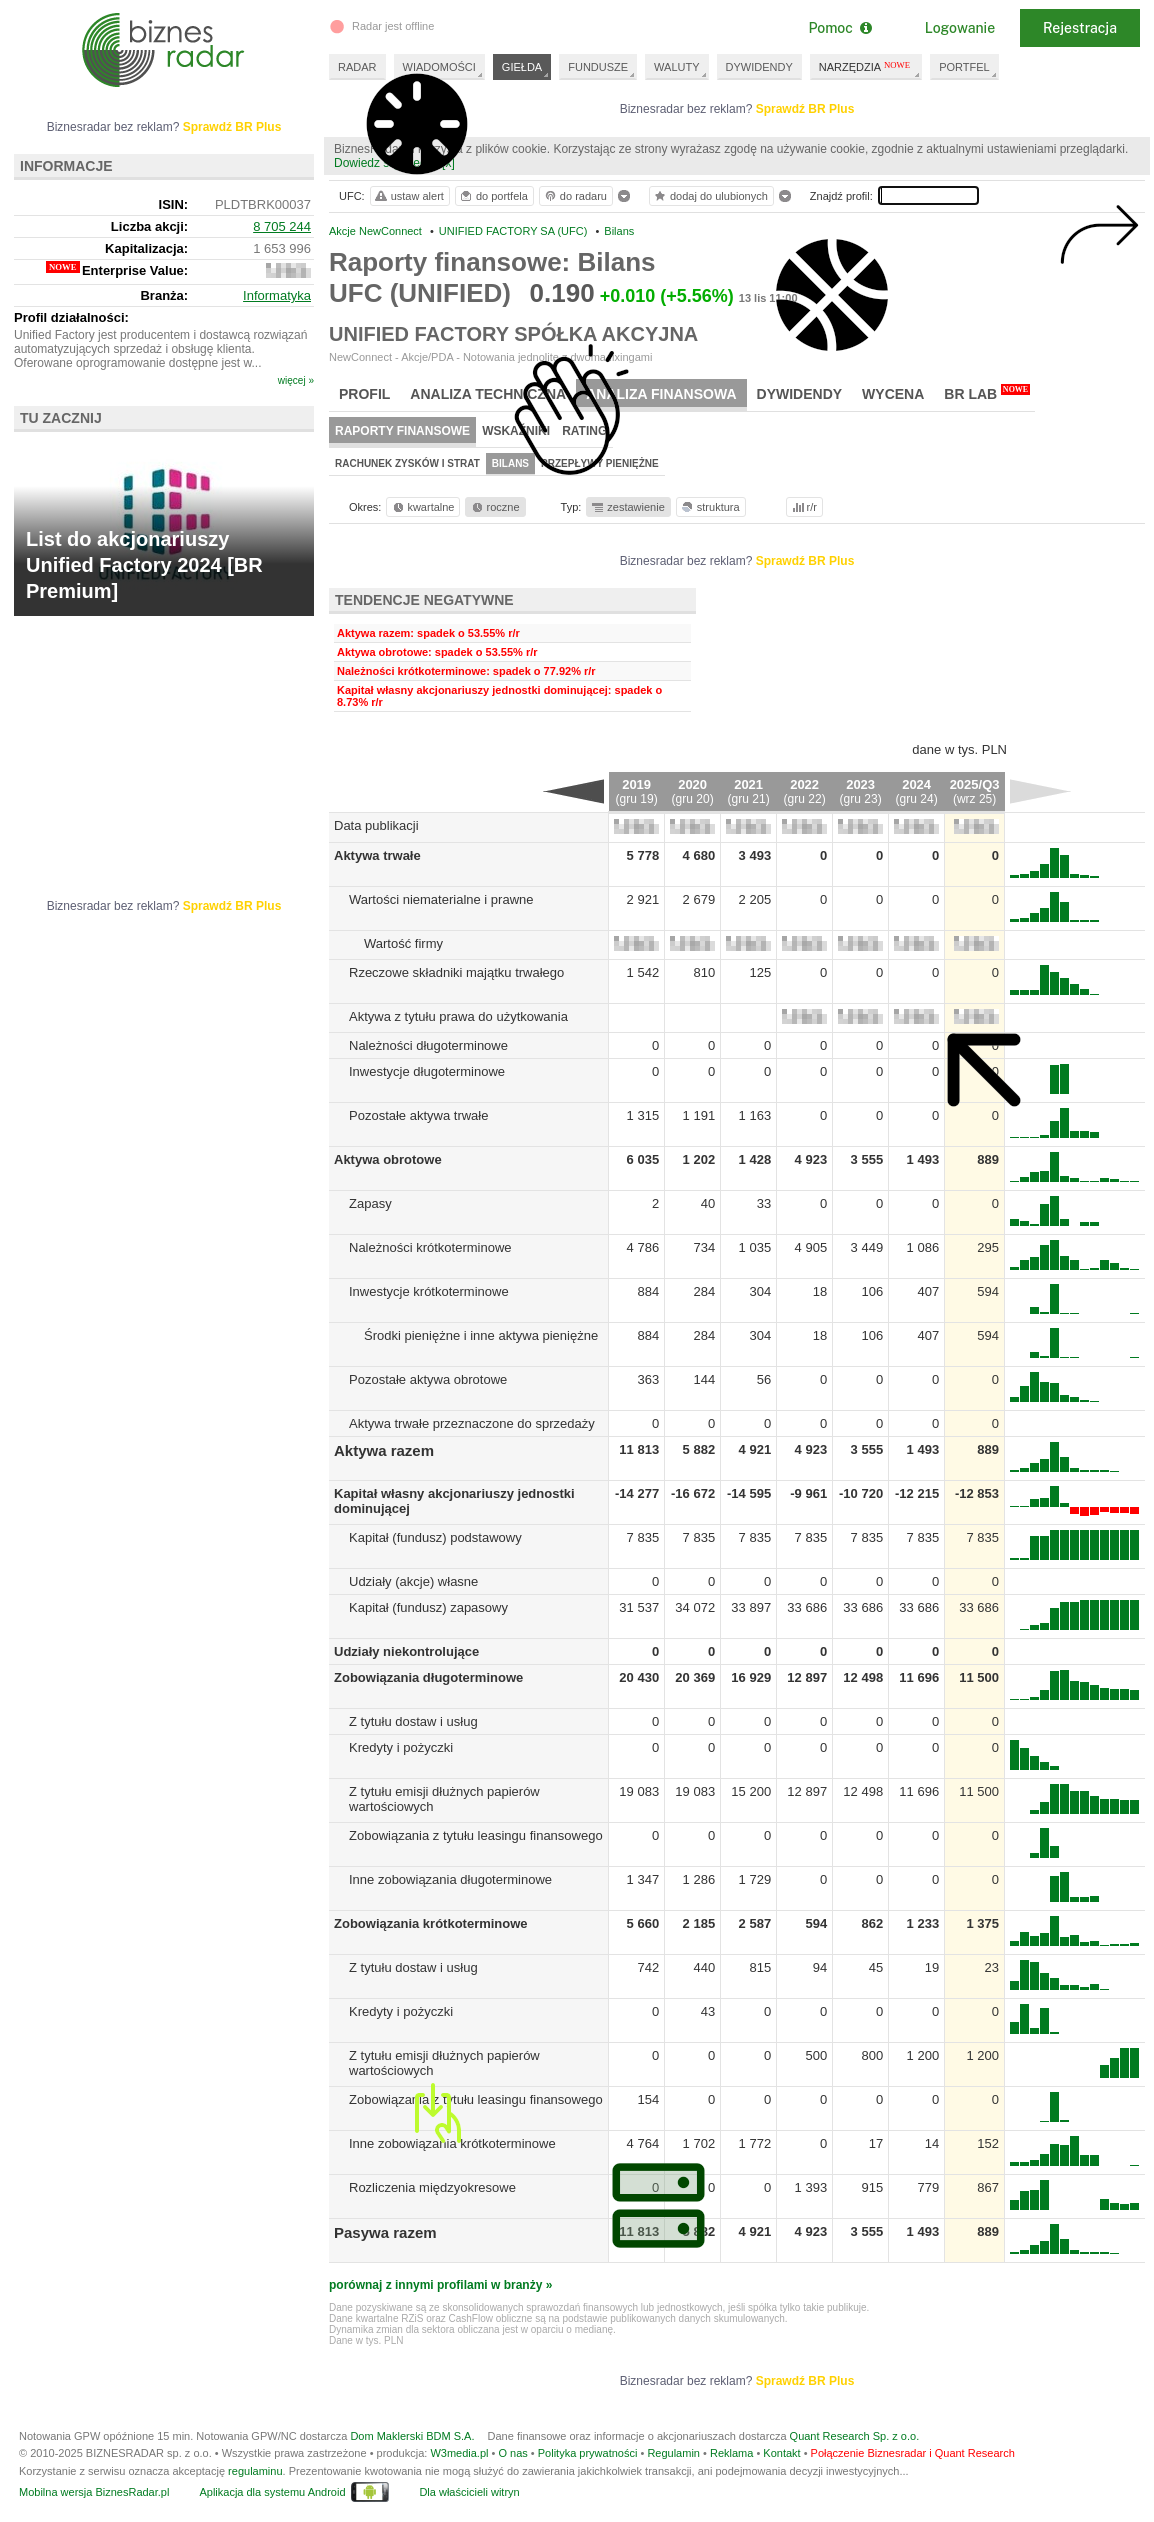 Image resolution: width=1154 pixels, height=2522 pixels. Describe the element at coordinates (435, 2113) in the screenshot. I see `withdraw funds or cash out` at that location.